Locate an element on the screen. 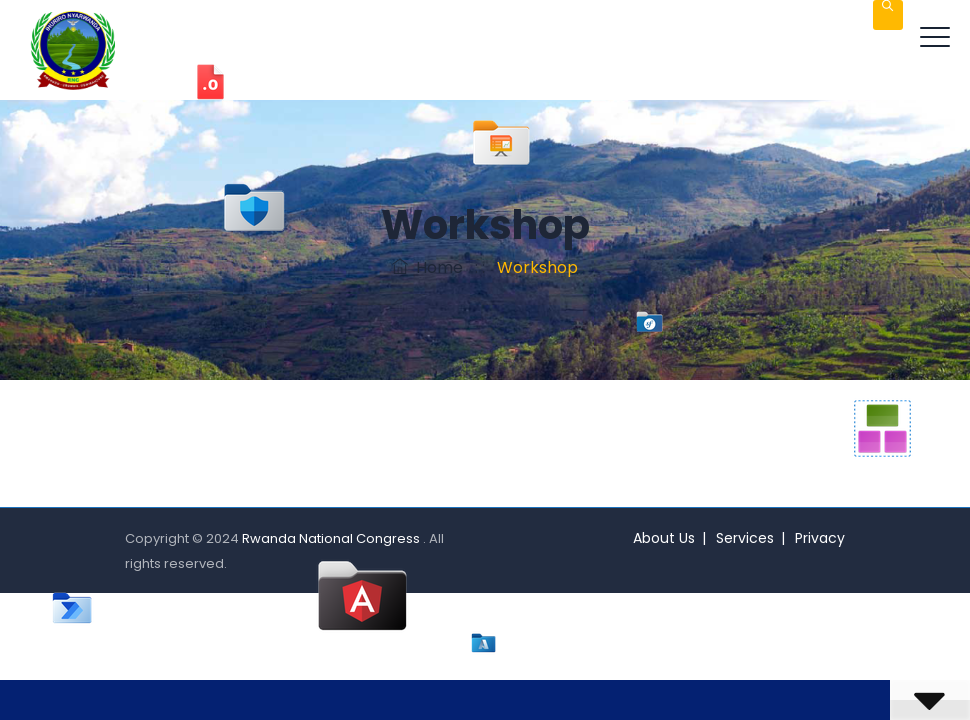 Image resolution: width=970 pixels, height=720 pixels. folder containing Angular project files is located at coordinates (362, 598).